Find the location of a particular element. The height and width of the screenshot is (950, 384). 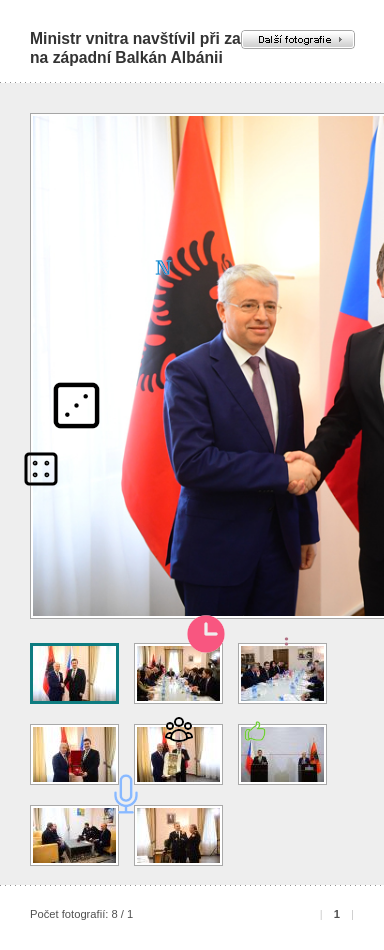

open notion app is located at coordinates (163, 267).